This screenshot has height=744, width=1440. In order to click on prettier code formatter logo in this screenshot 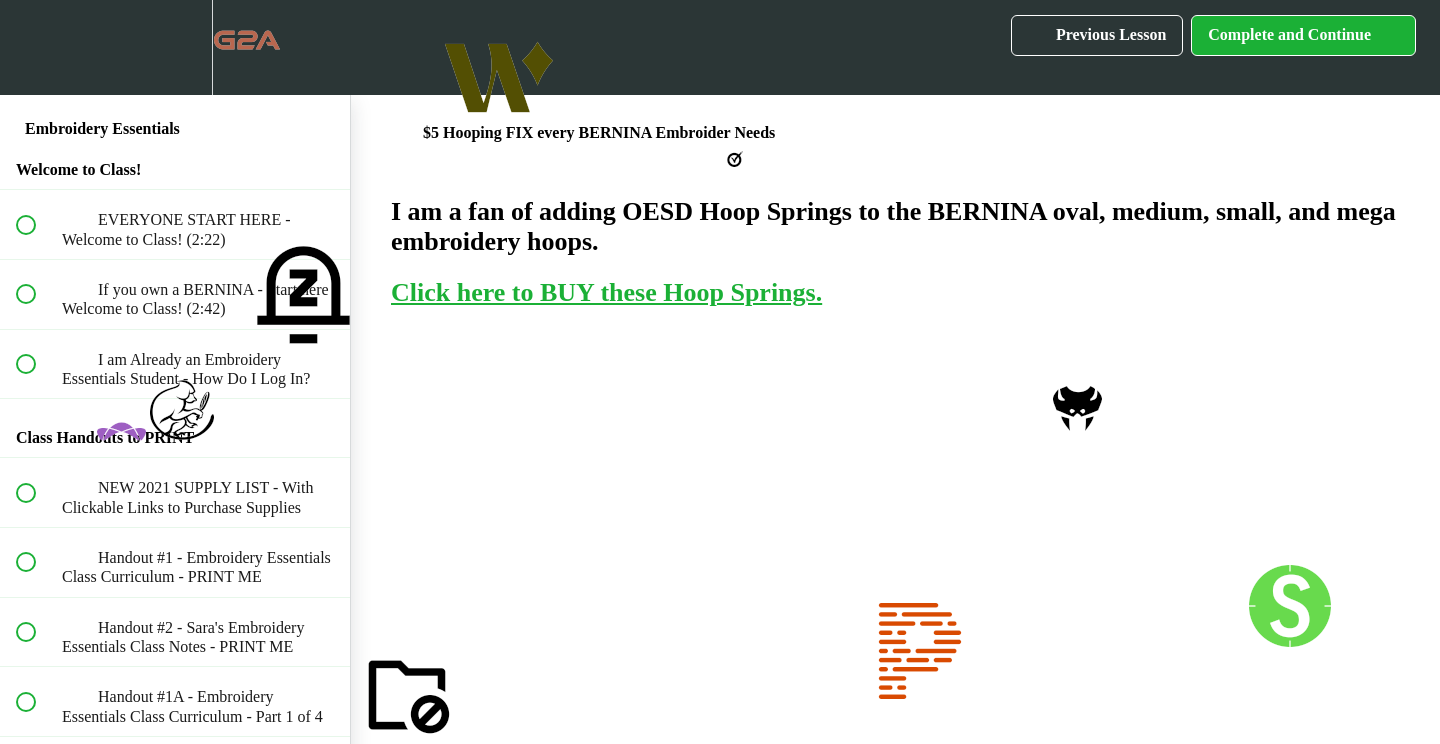, I will do `click(920, 651)`.